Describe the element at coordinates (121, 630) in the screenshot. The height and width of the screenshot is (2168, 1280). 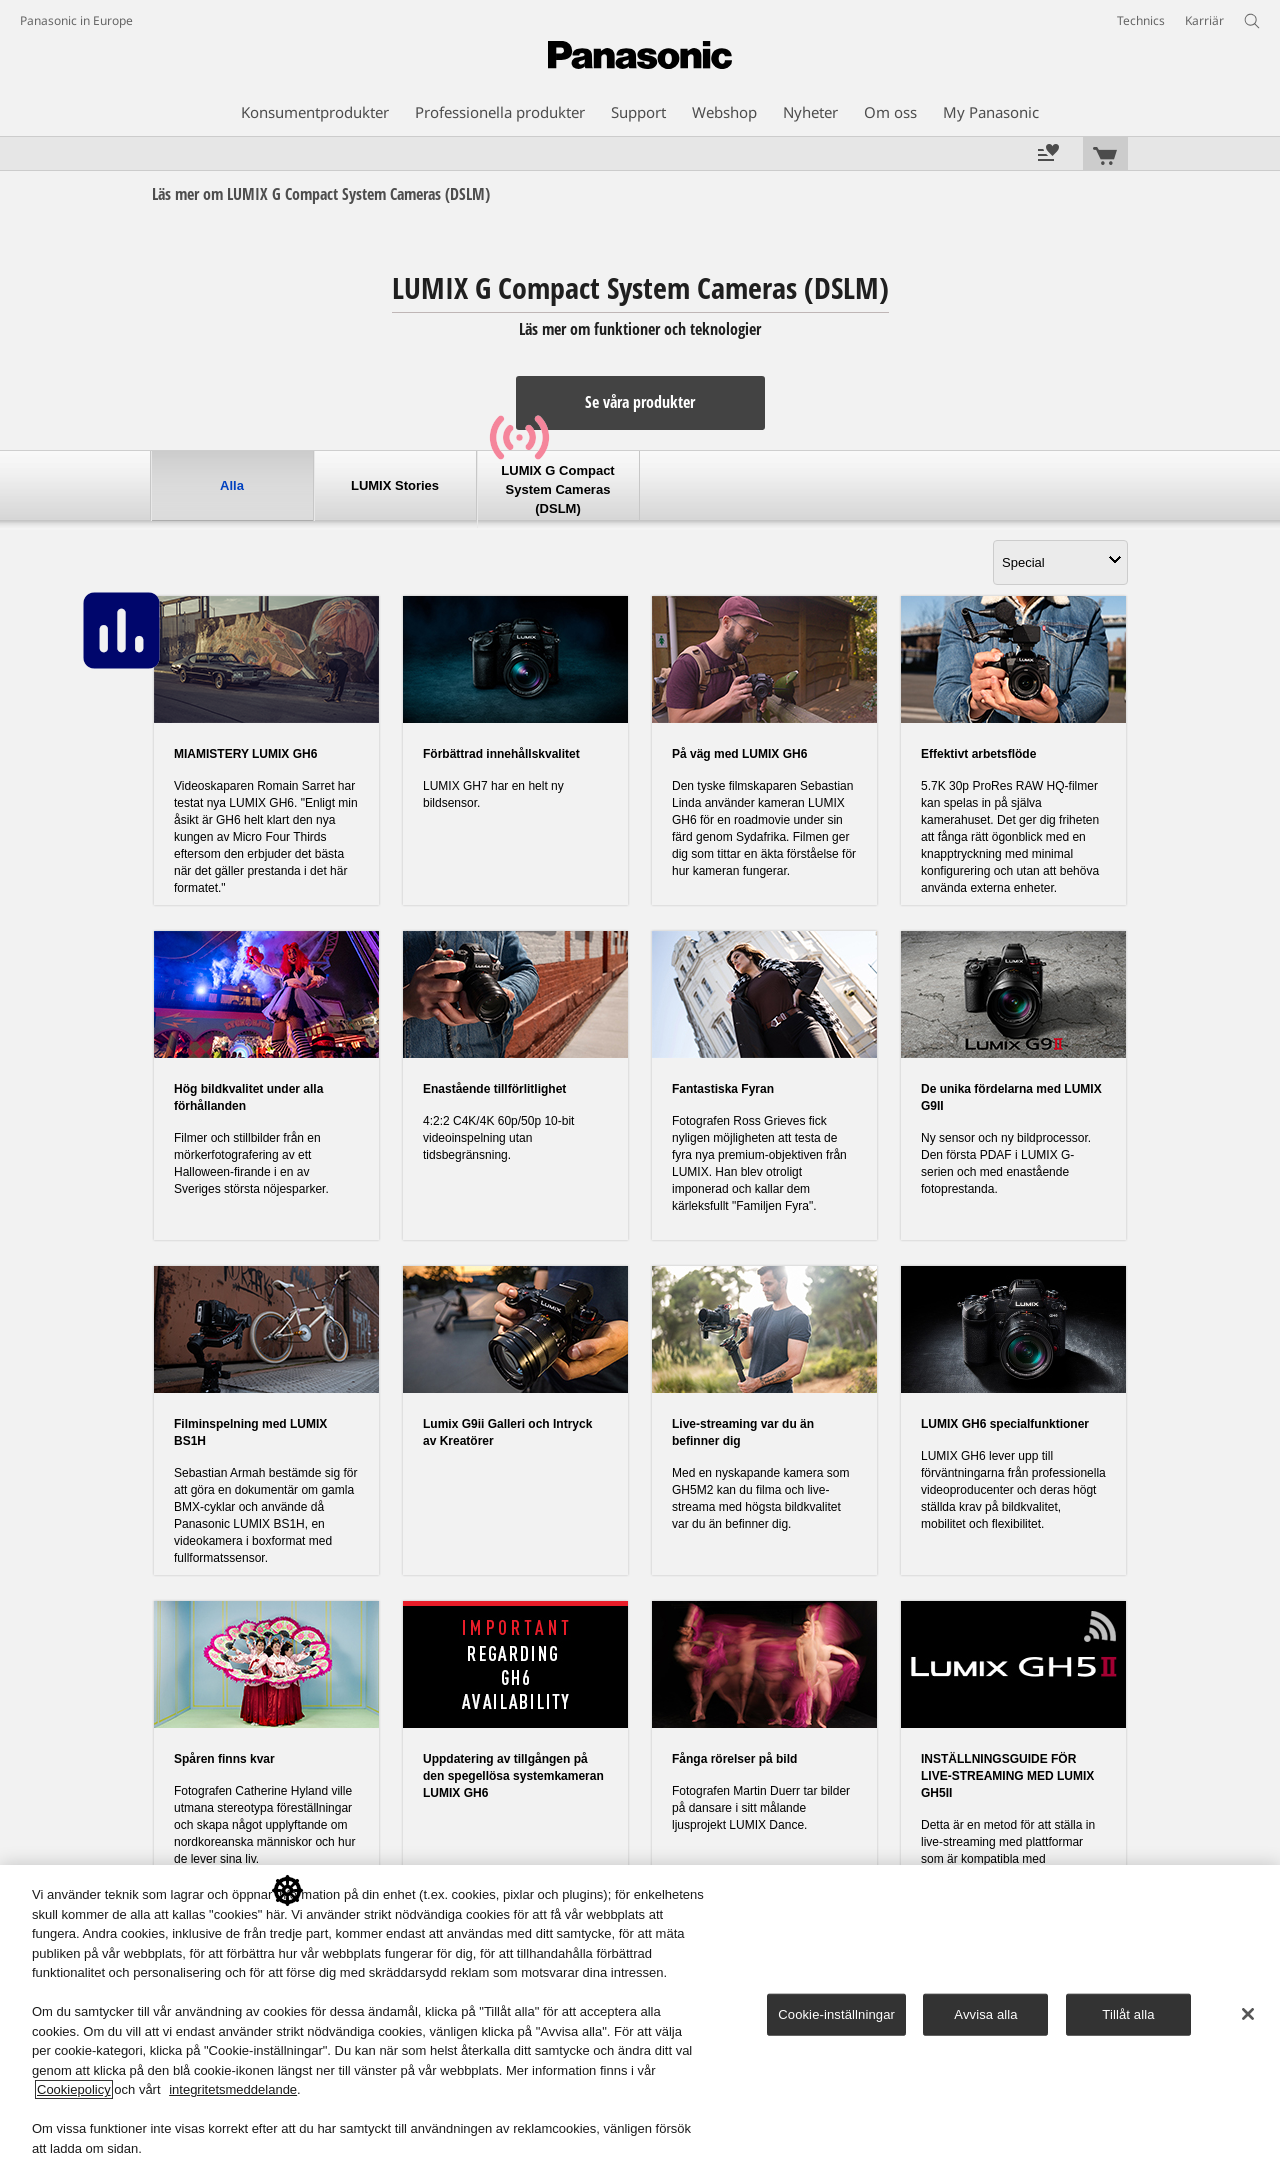
I see `view poll results or voting data` at that location.